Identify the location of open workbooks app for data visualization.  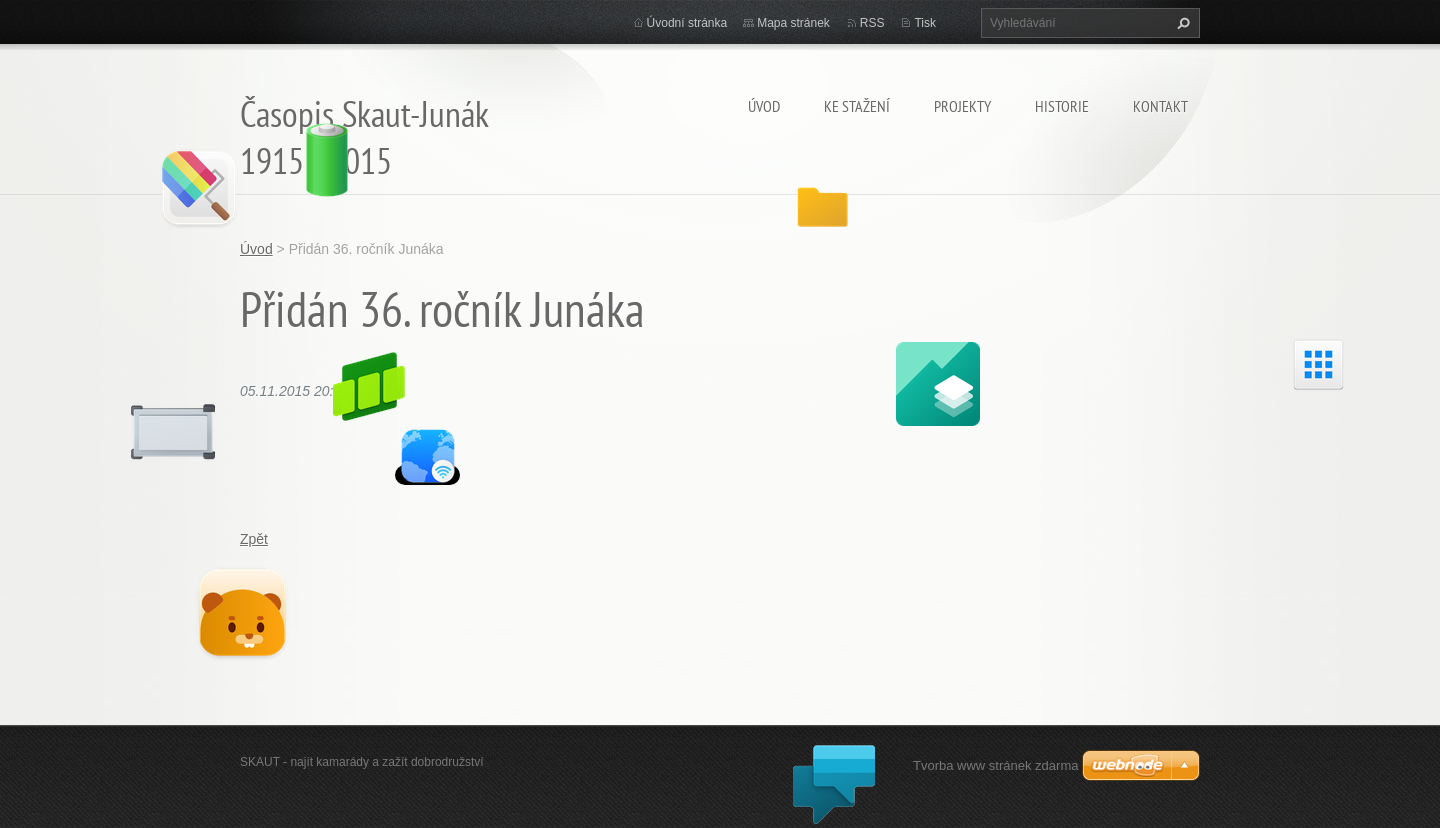
(938, 384).